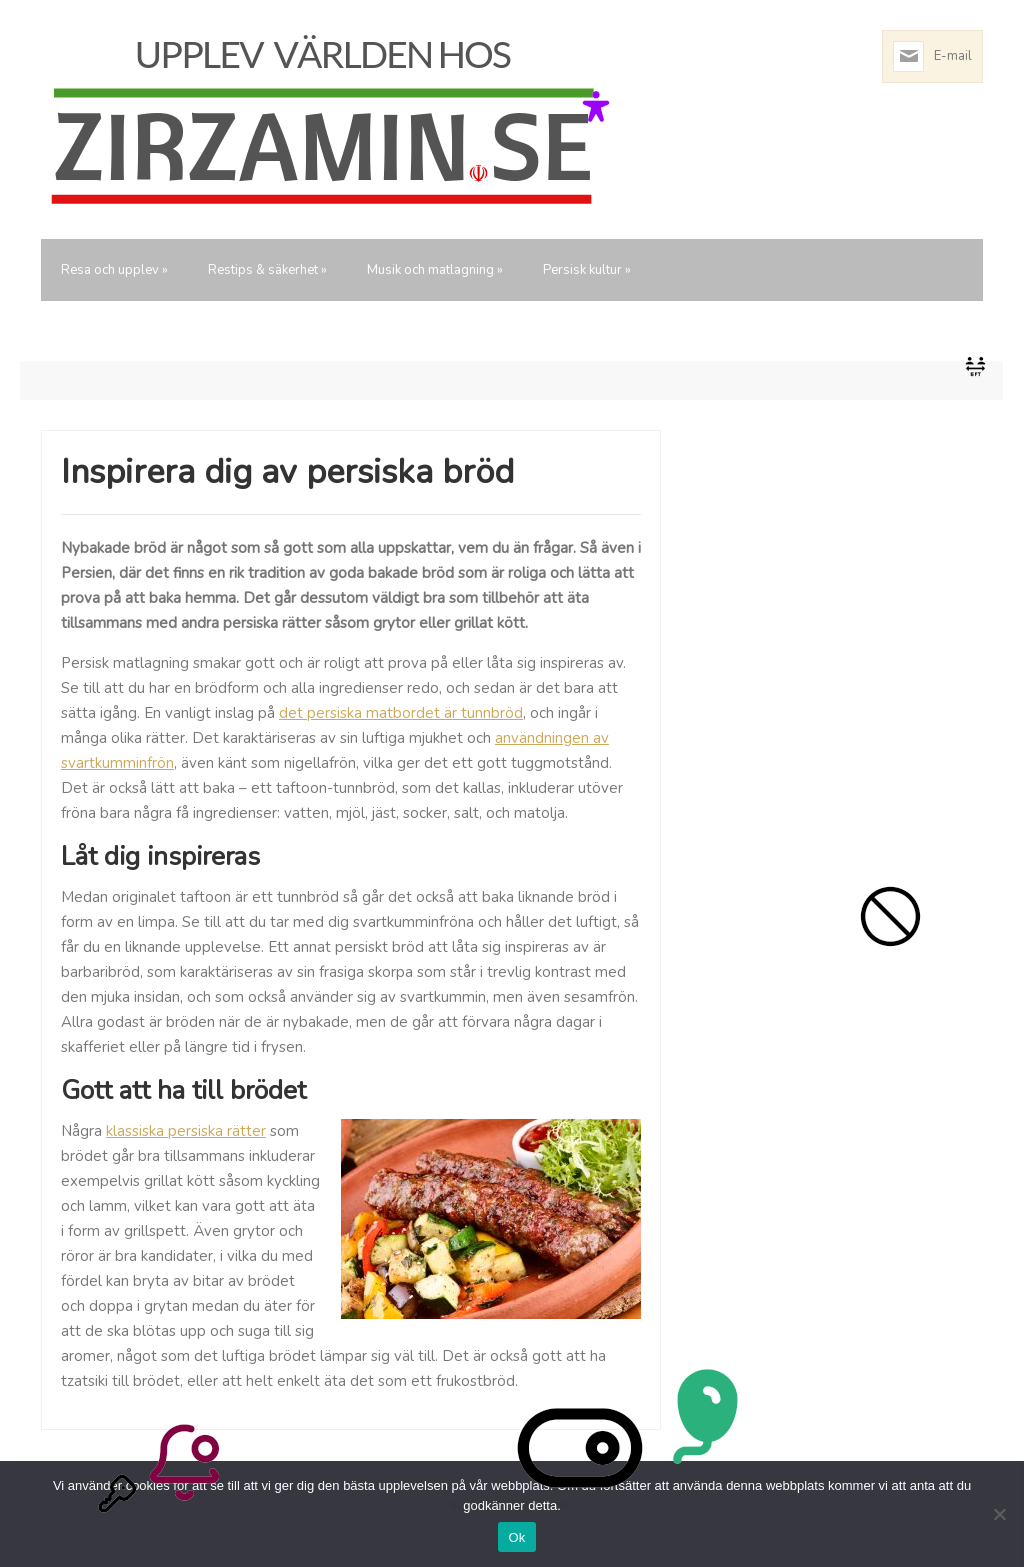 The width and height of the screenshot is (1024, 1567). What do you see at coordinates (975, 366) in the screenshot?
I see `indicates social distancing requirement of 6 feet` at bounding box center [975, 366].